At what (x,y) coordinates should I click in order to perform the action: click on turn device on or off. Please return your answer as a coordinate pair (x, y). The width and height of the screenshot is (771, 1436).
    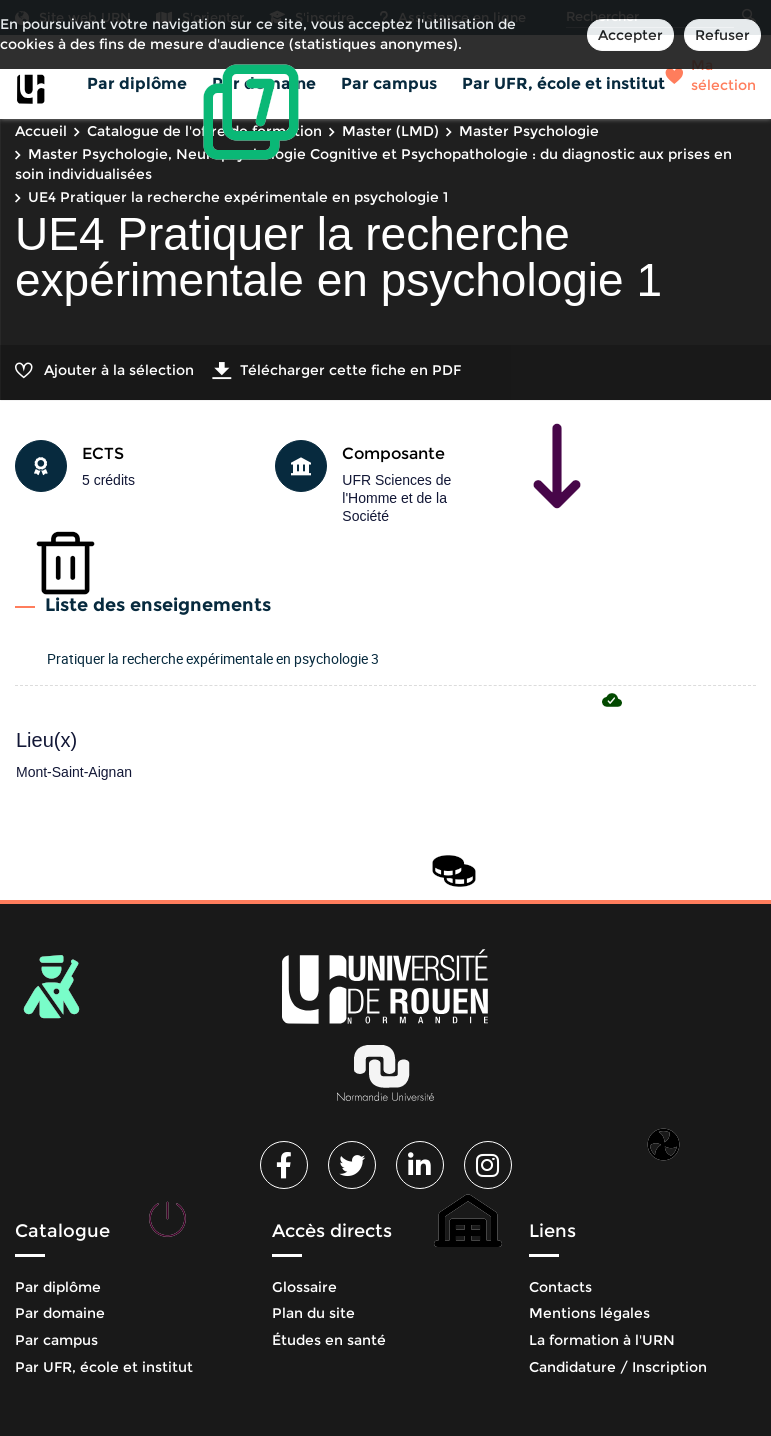
    Looking at the image, I should click on (167, 1218).